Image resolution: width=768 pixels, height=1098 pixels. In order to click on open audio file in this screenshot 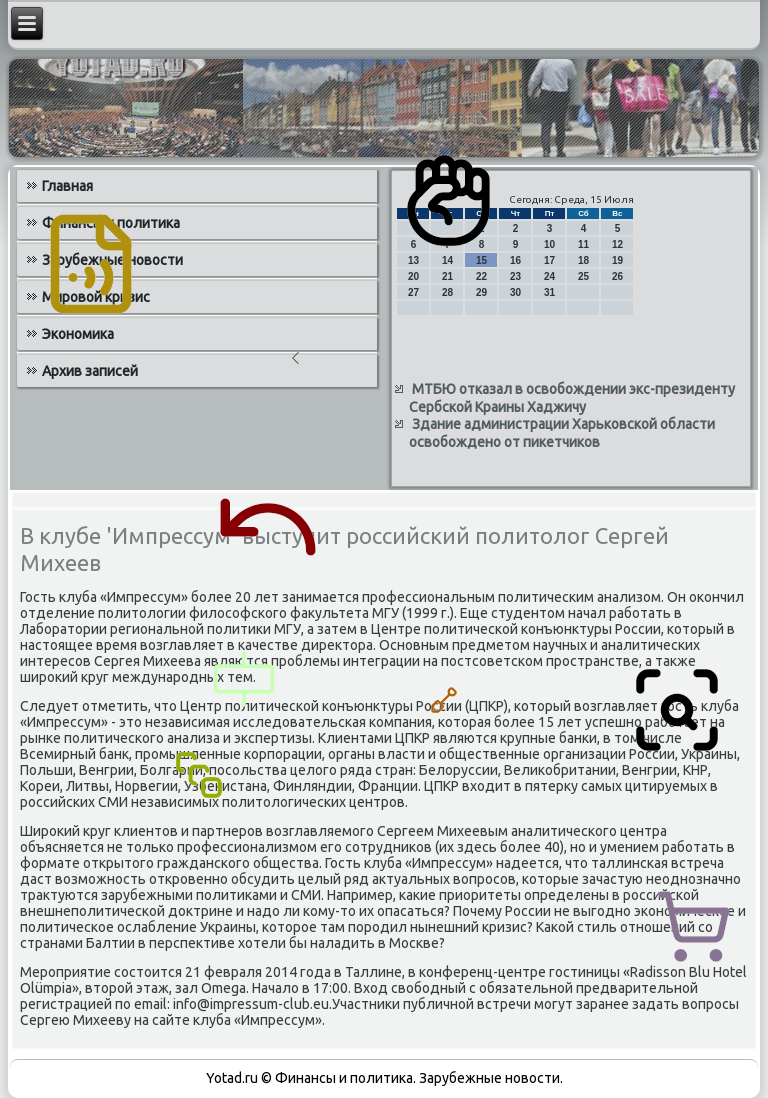, I will do `click(91, 264)`.